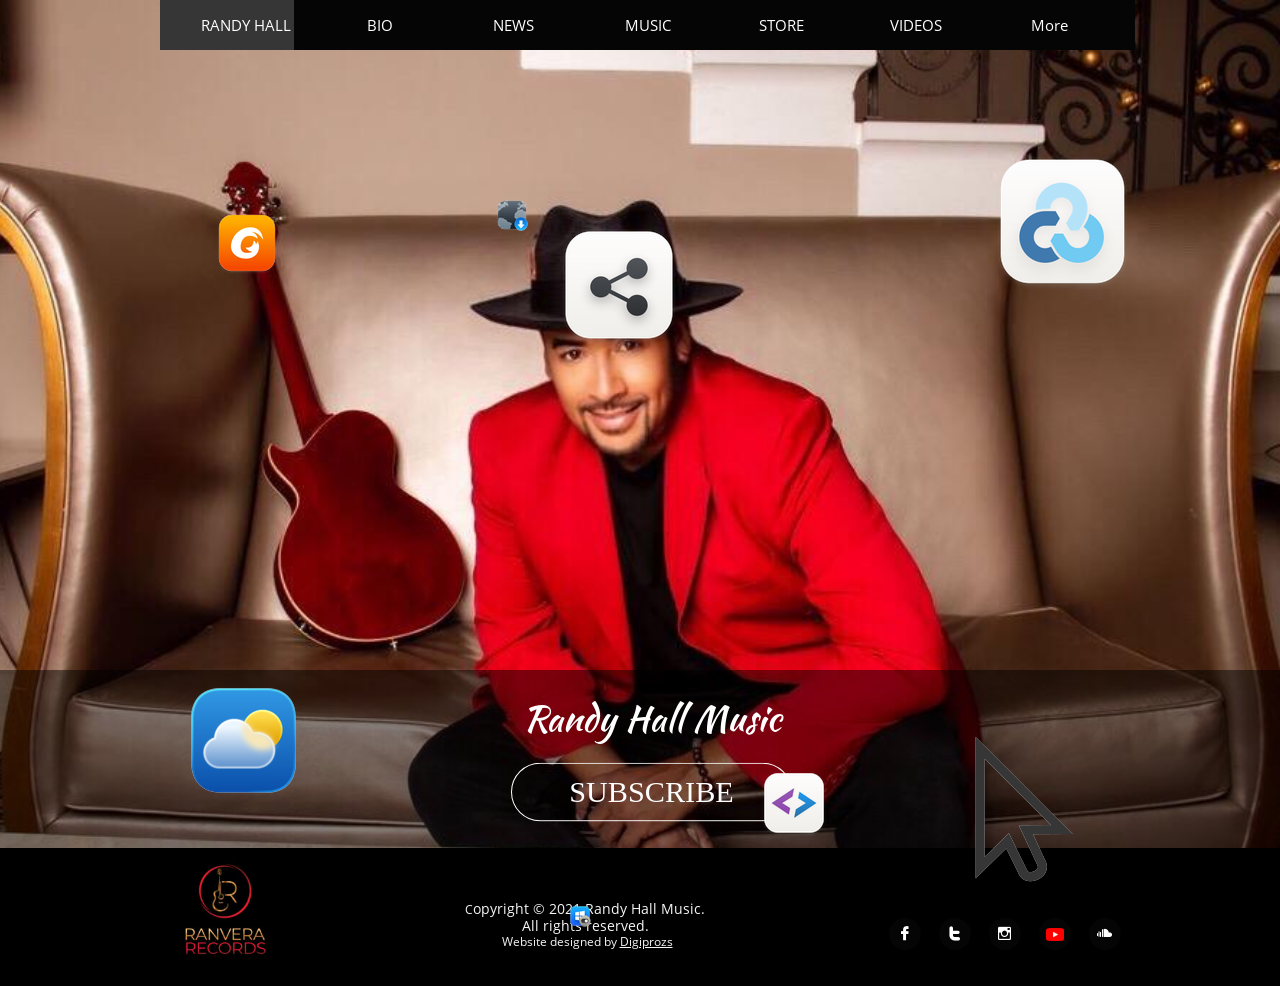 Image resolution: width=1280 pixels, height=986 pixels. I want to click on open rclone browser for cloud storage management, so click(1062, 221).